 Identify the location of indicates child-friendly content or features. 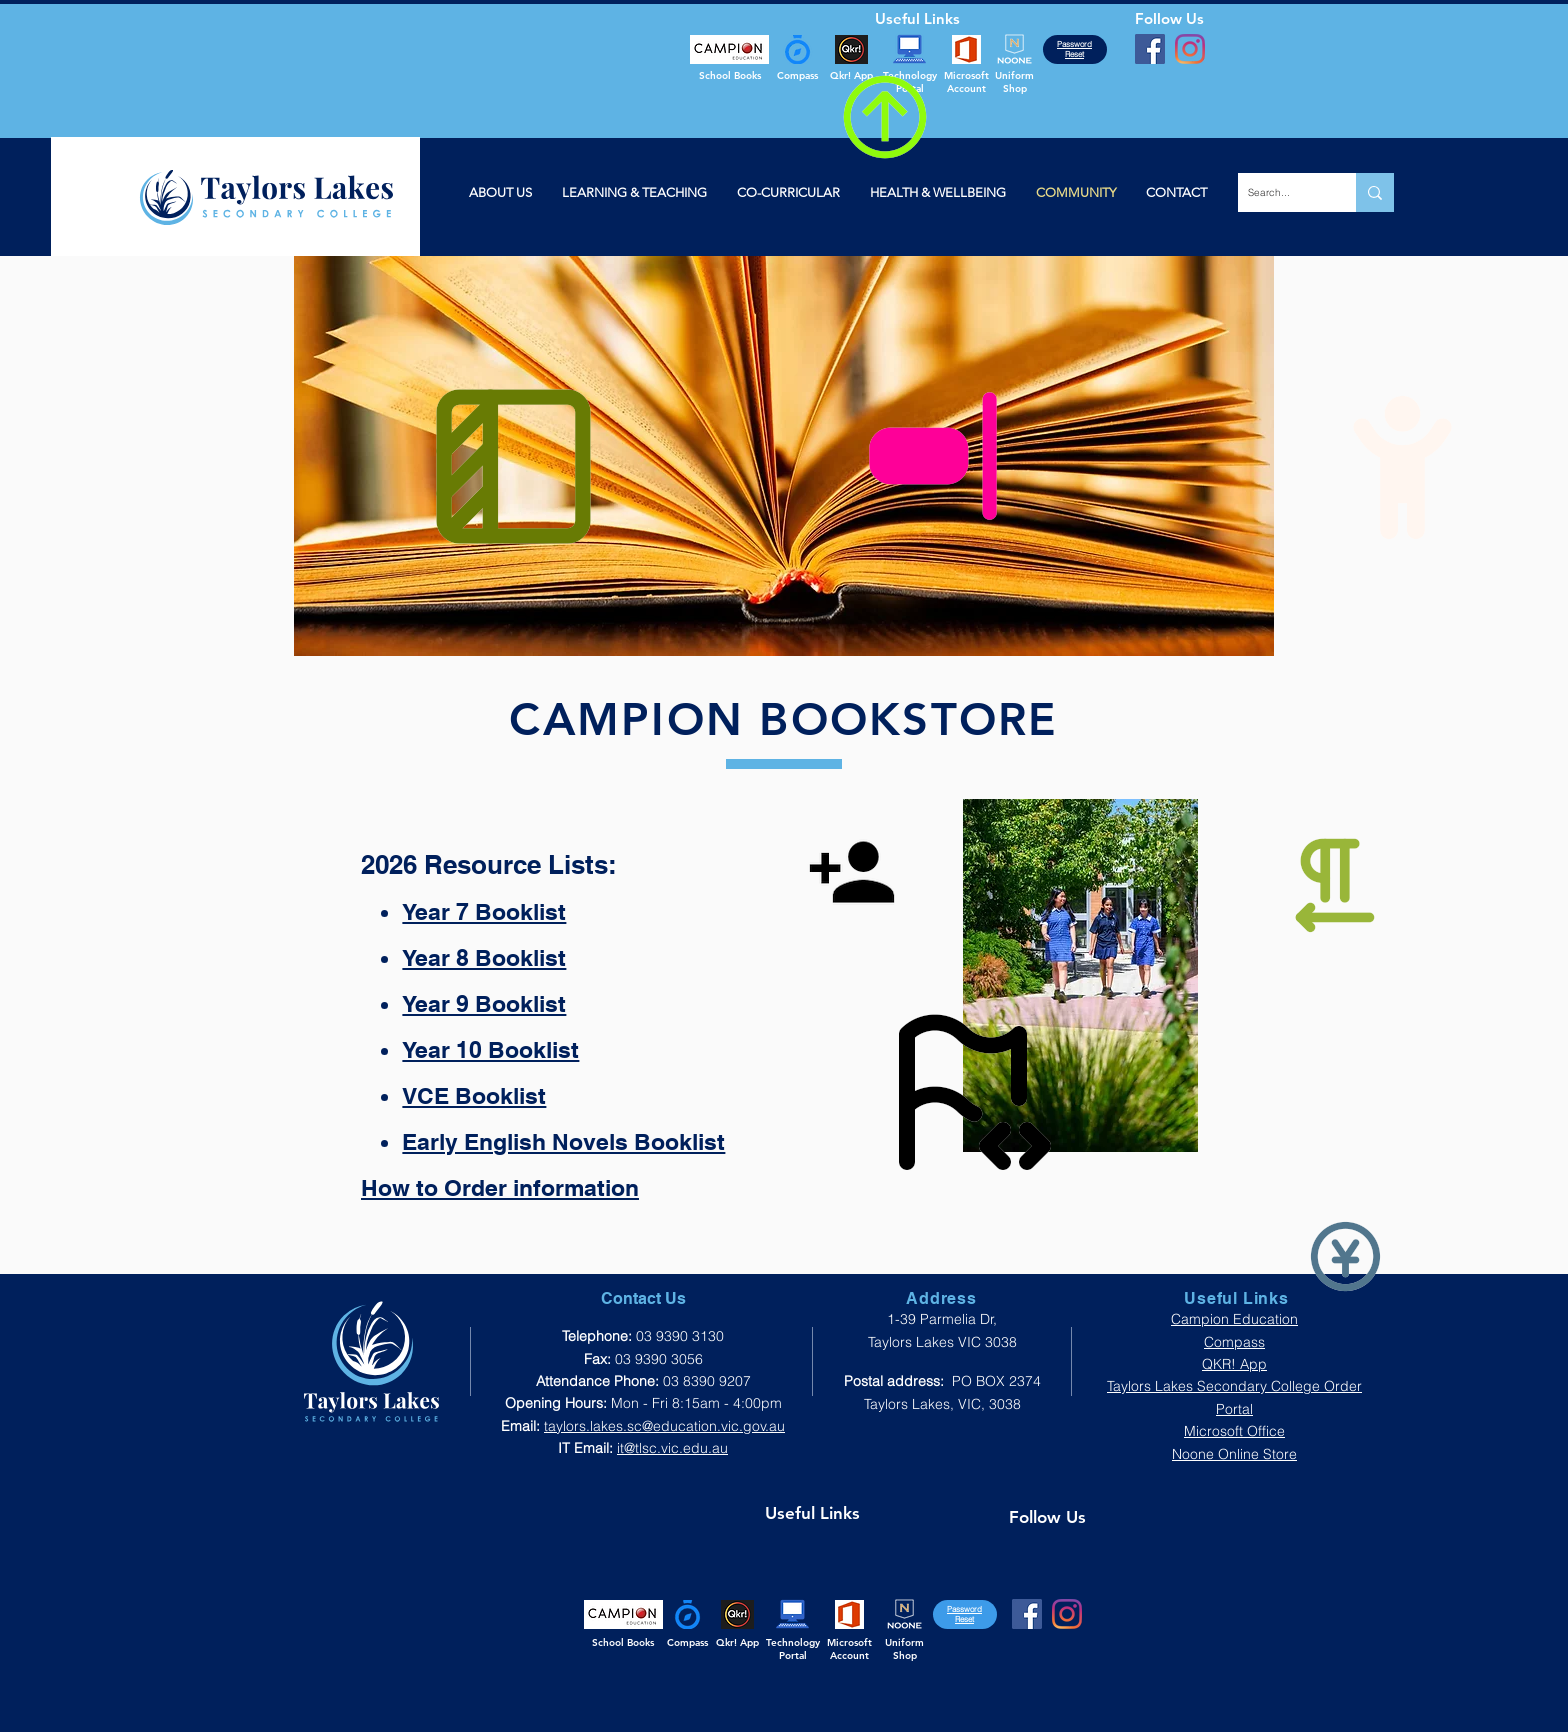
(1402, 467).